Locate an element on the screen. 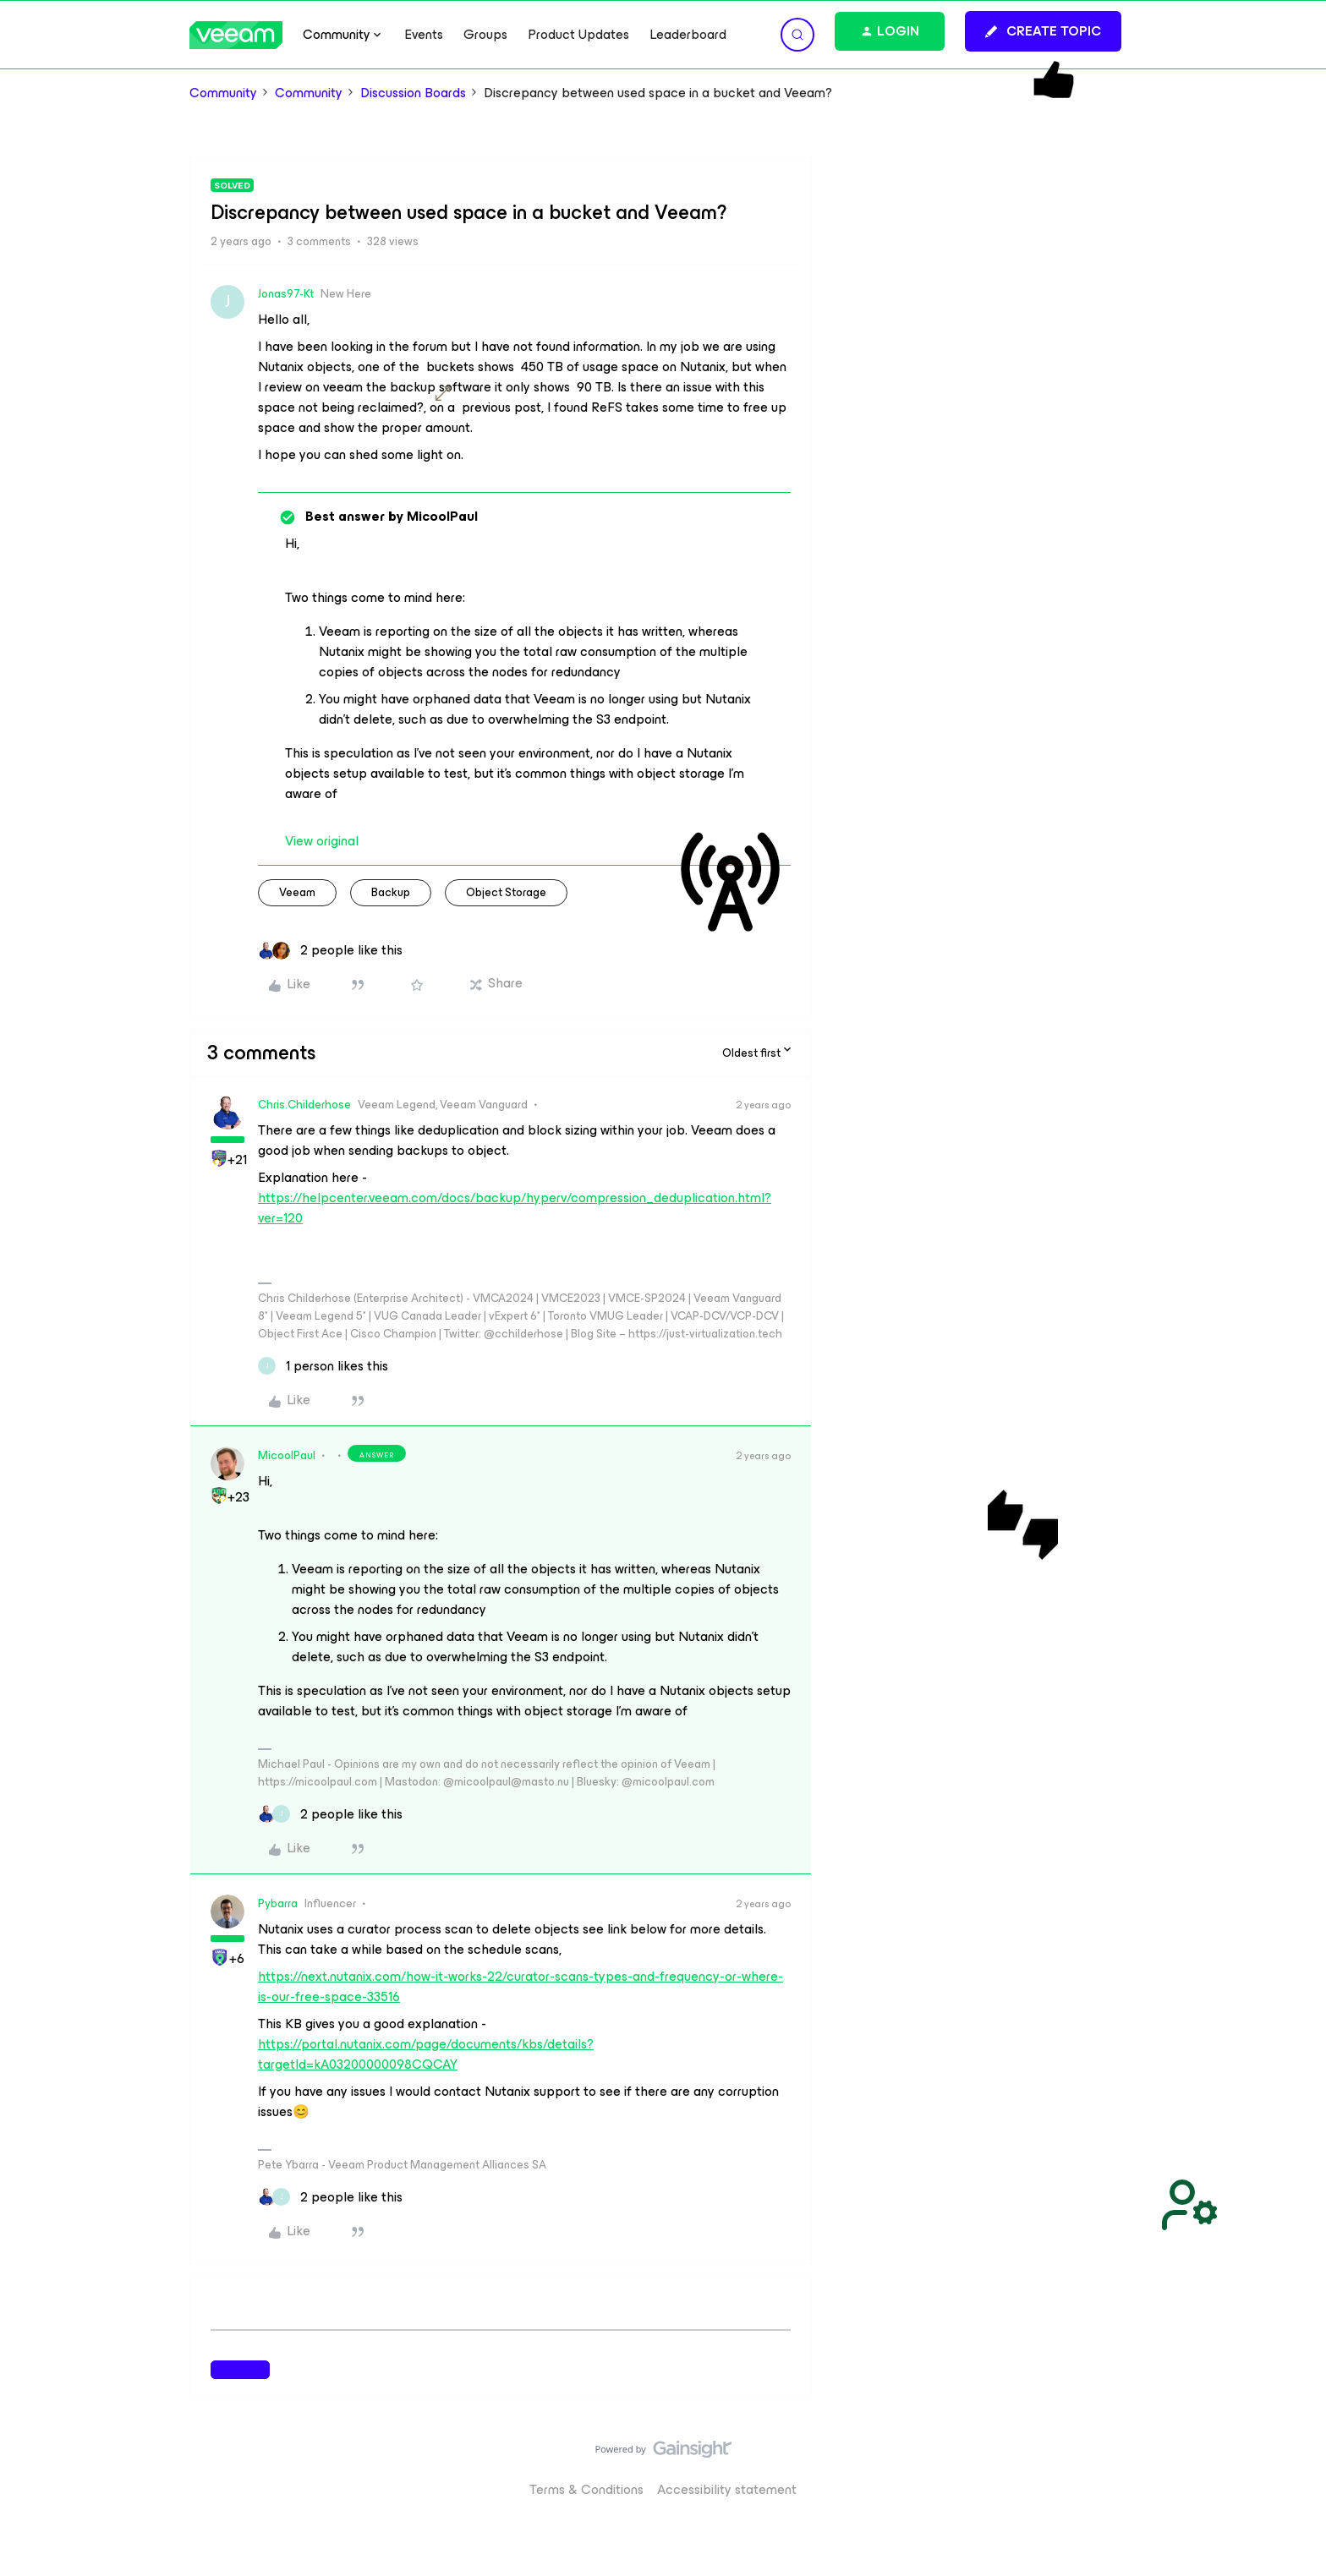  broadcast or transmission status is located at coordinates (730, 882).